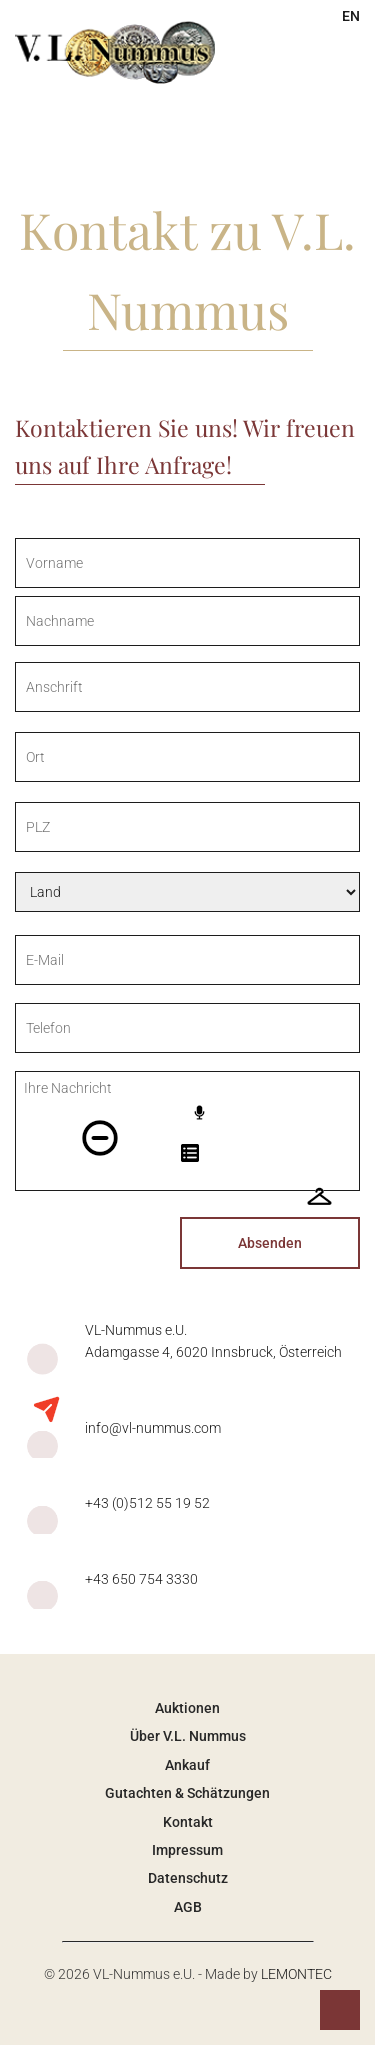  What do you see at coordinates (100, 1138) in the screenshot?
I see `remove an item from a list or cart` at bounding box center [100, 1138].